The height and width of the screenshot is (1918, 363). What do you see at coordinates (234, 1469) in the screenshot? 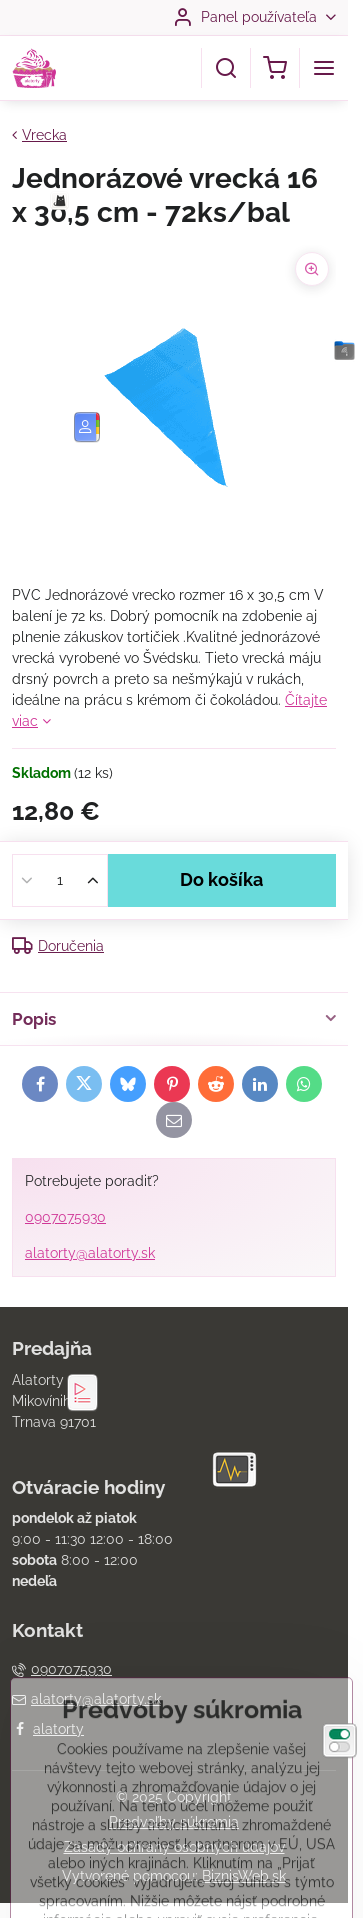
I see `open system monitor application` at bounding box center [234, 1469].